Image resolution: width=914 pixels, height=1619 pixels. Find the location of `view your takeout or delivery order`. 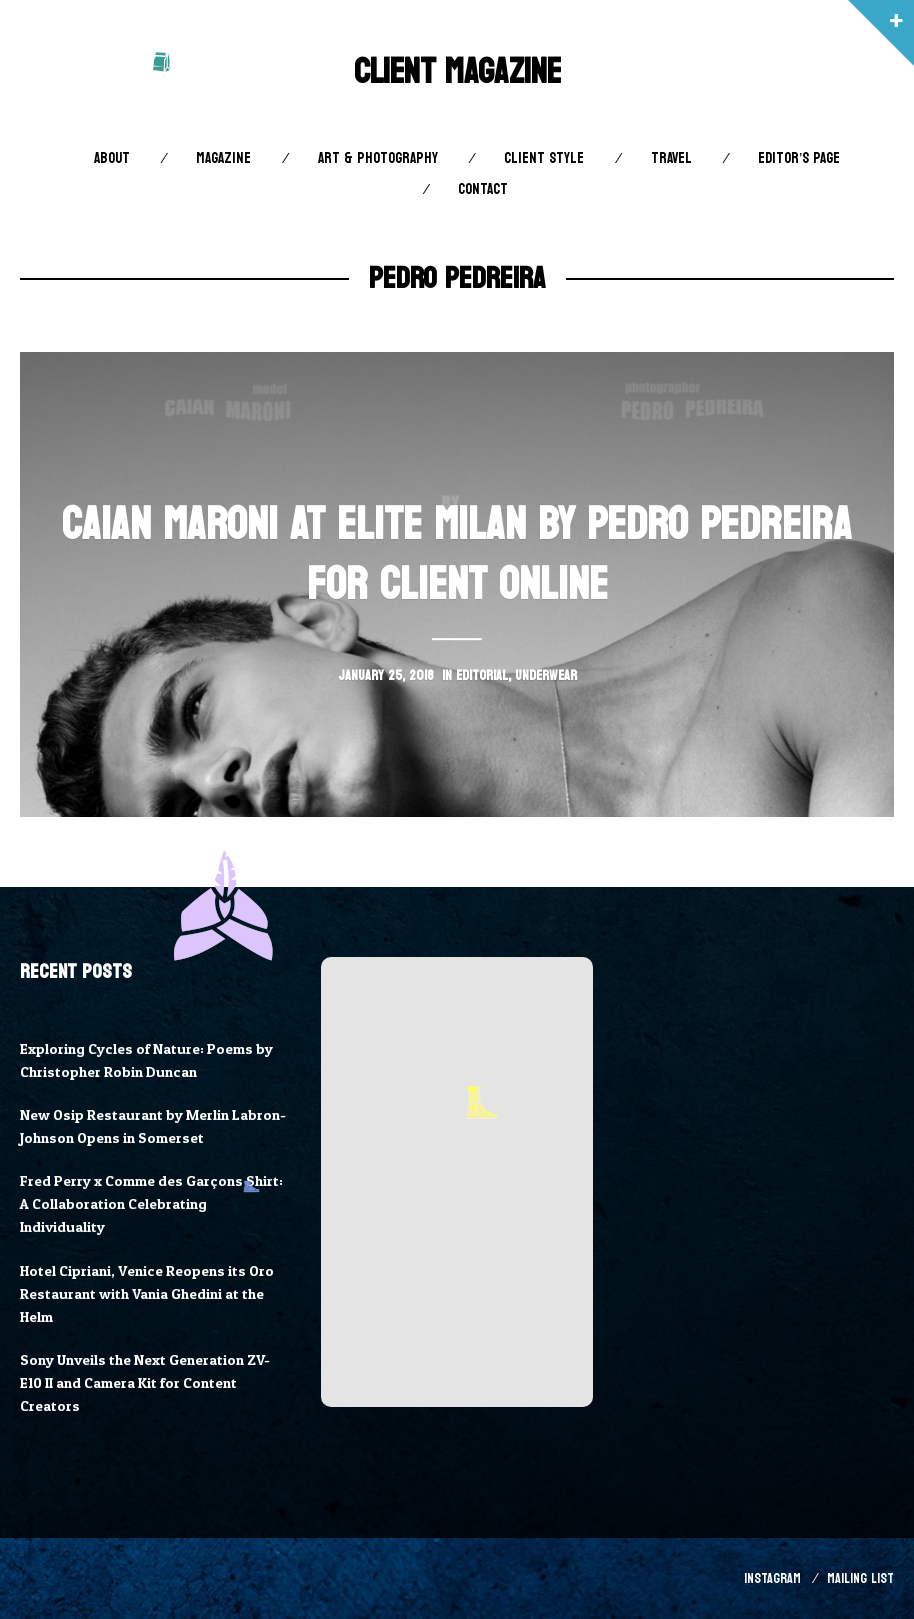

view your takeout or delivery order is located at coordinates (162, 60).